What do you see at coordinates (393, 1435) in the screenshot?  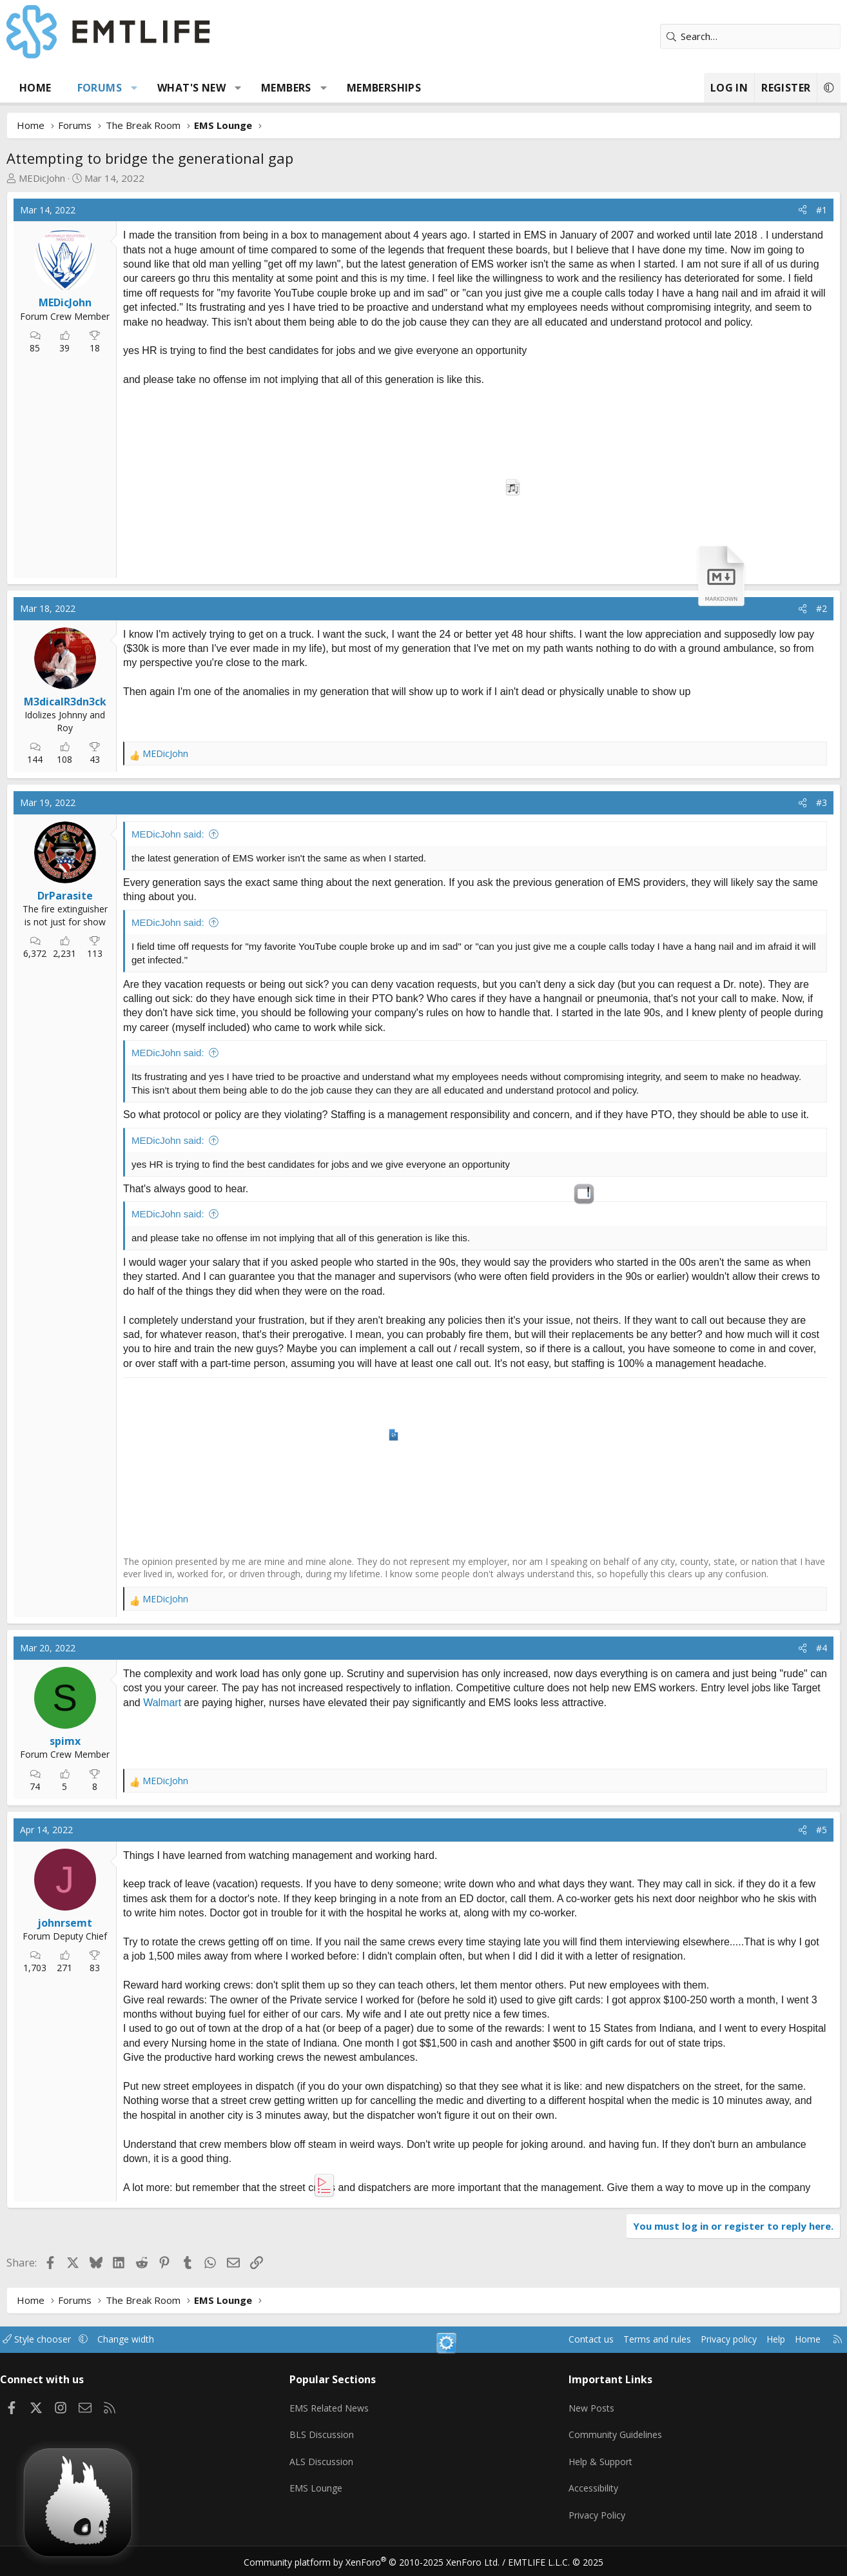 I see `an opendocument web template file` at bounding box center [393, 1435].